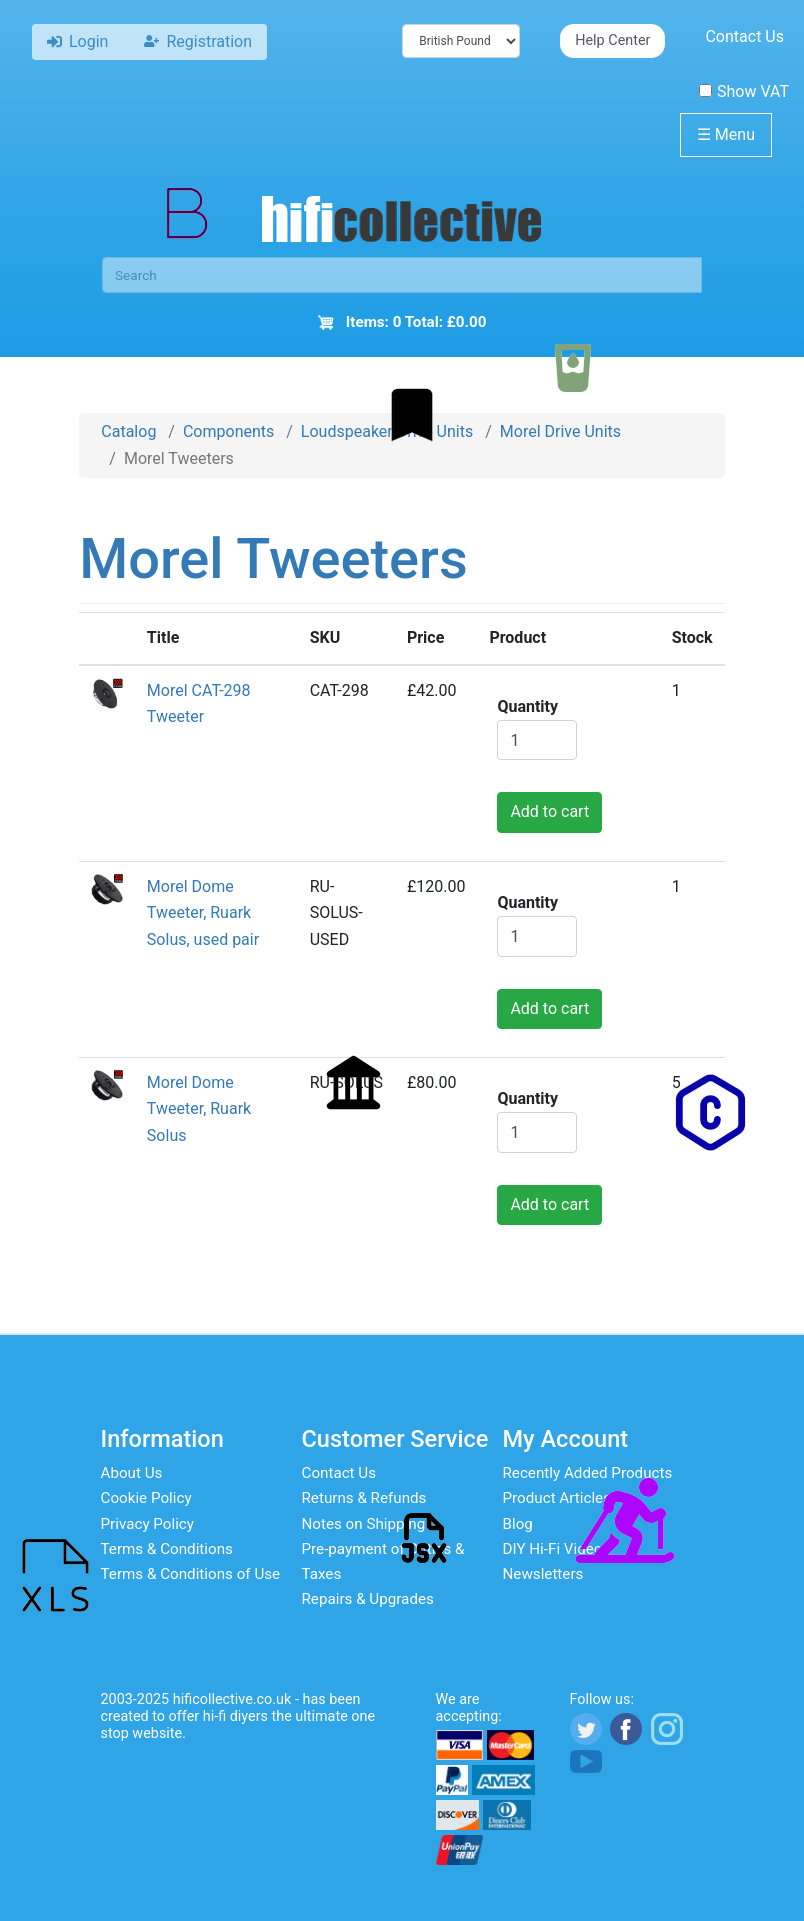  I want to click on access nordic skiing trails or activities, so click(625, 1519).